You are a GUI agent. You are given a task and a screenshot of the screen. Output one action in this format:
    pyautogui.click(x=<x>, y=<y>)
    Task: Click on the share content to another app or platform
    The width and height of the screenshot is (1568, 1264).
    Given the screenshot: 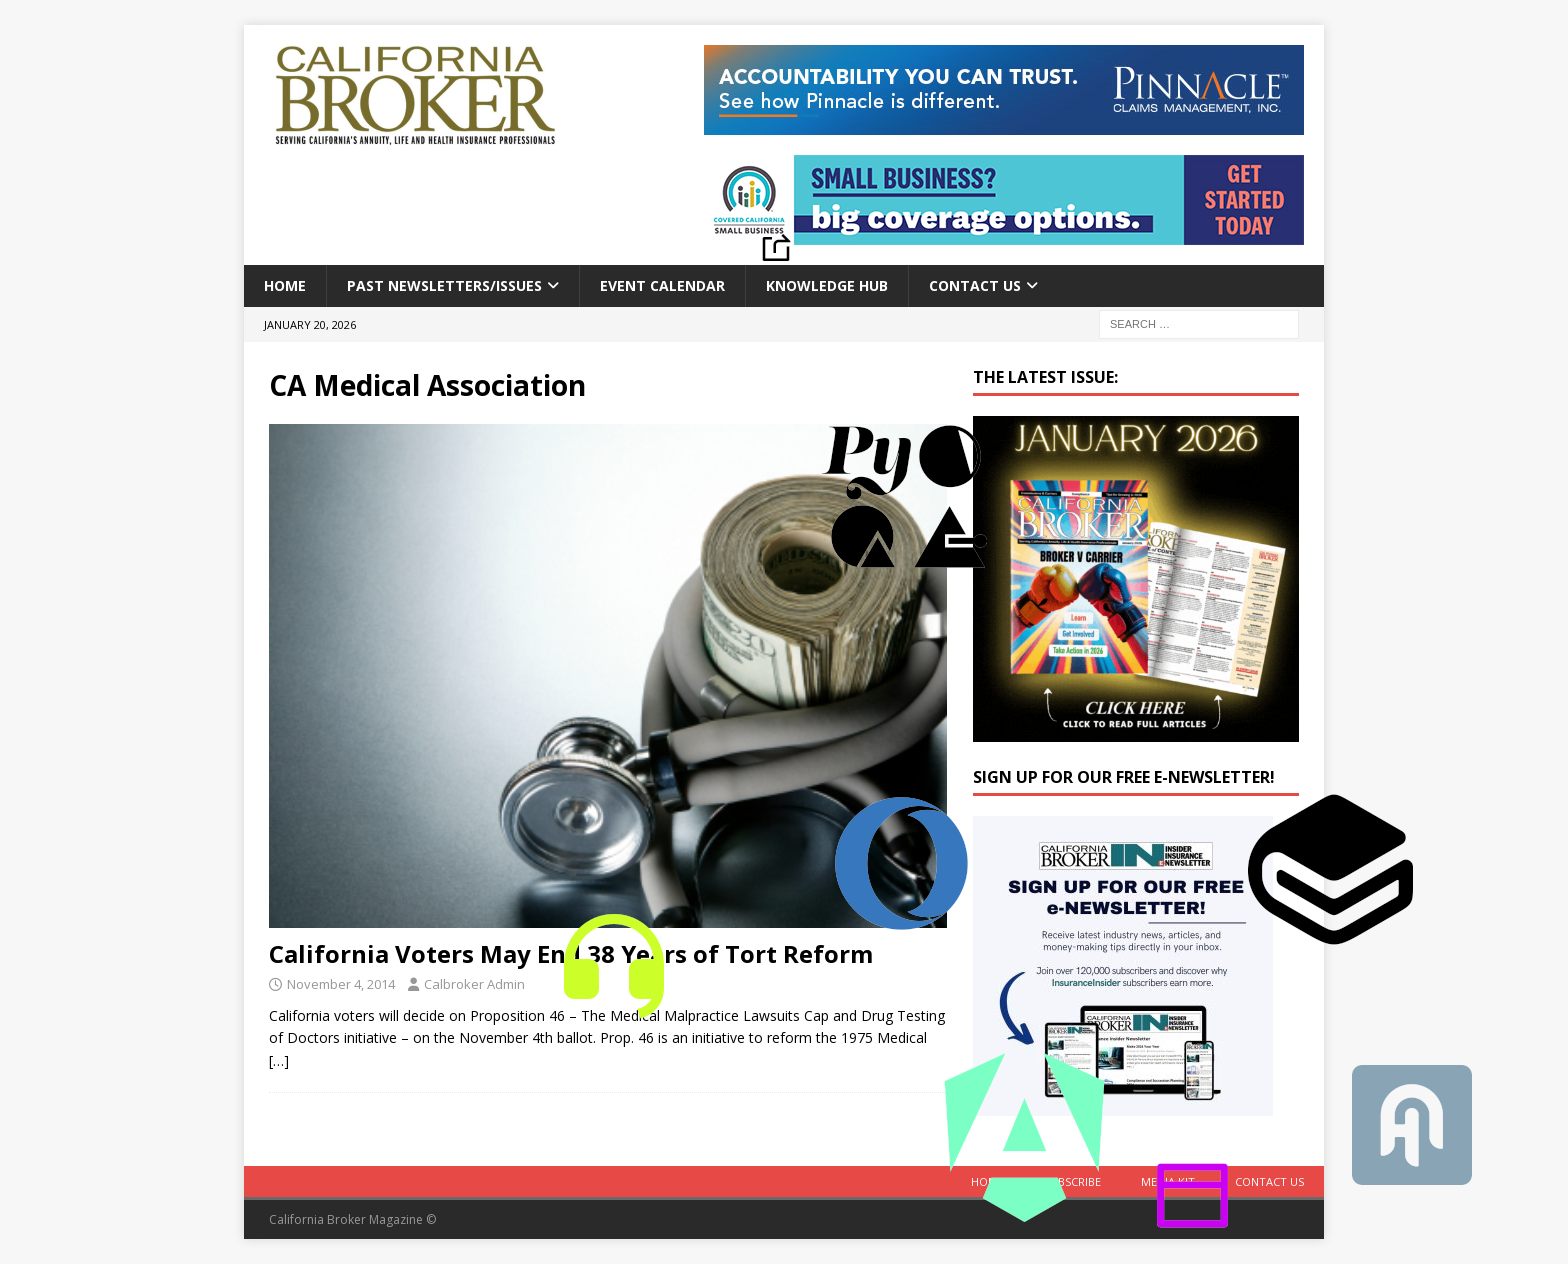 What is the action you would take?
    pyautogui.click(x=776, y=249)
    